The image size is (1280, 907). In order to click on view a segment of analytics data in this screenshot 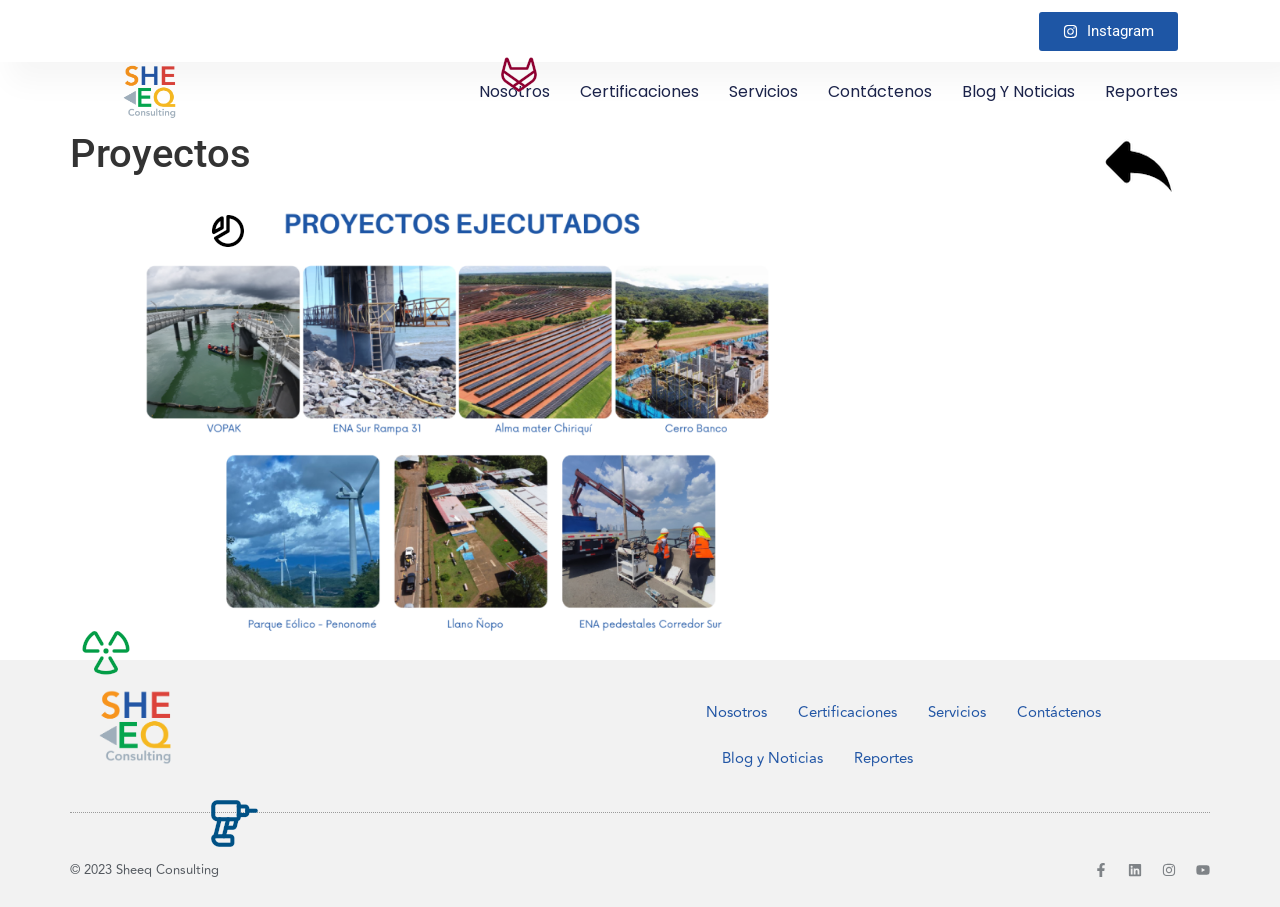, I will do `click(228, 231)`.